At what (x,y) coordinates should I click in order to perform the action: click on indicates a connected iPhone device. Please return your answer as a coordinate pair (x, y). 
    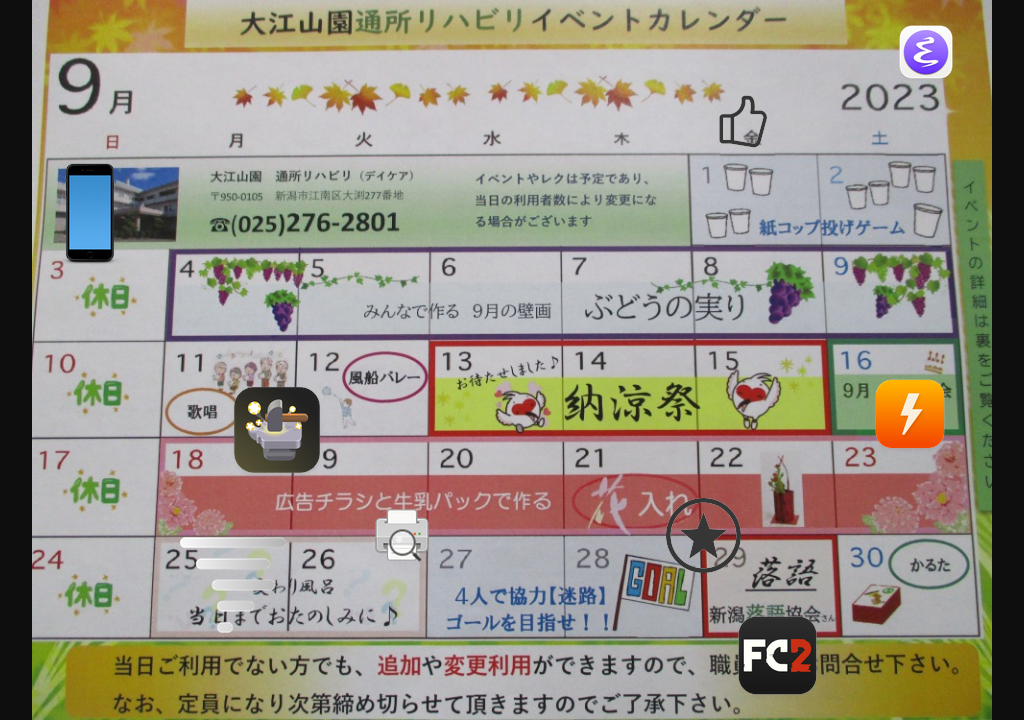
    Looking at the image, I should click on (90, 214).